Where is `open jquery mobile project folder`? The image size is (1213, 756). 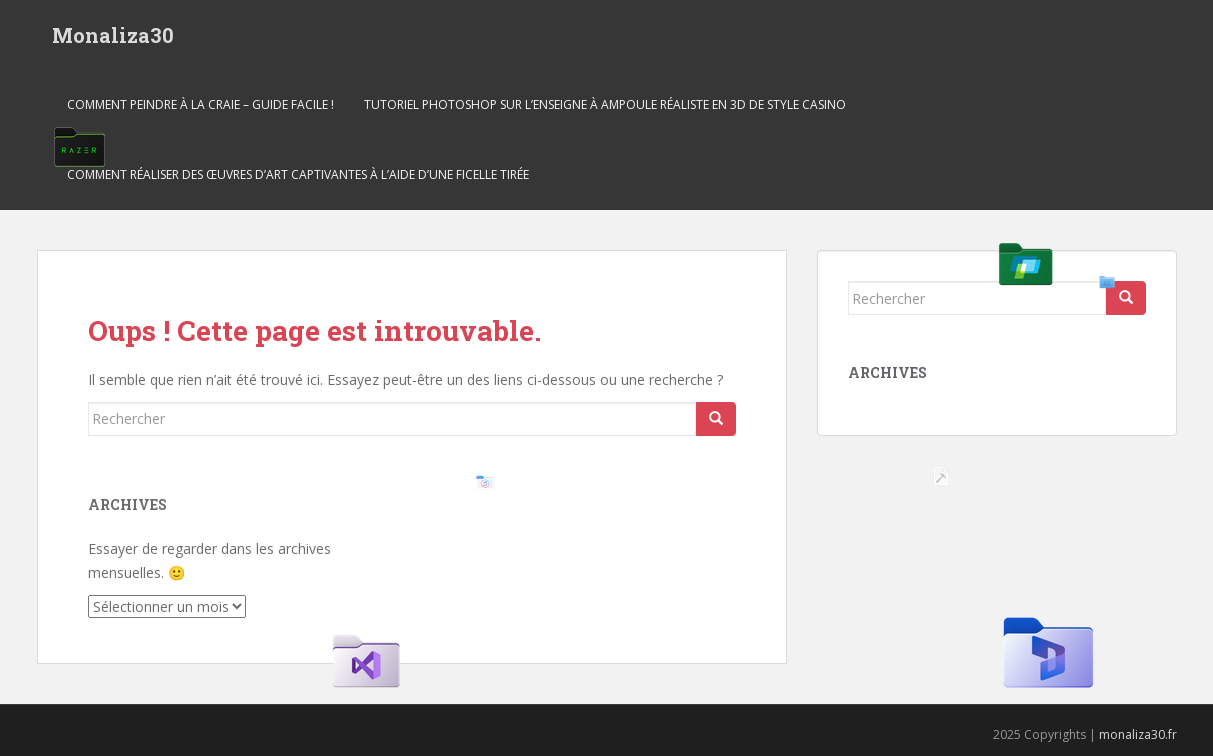 open jquery mobile project folder is located at coordinates (1025, 265).